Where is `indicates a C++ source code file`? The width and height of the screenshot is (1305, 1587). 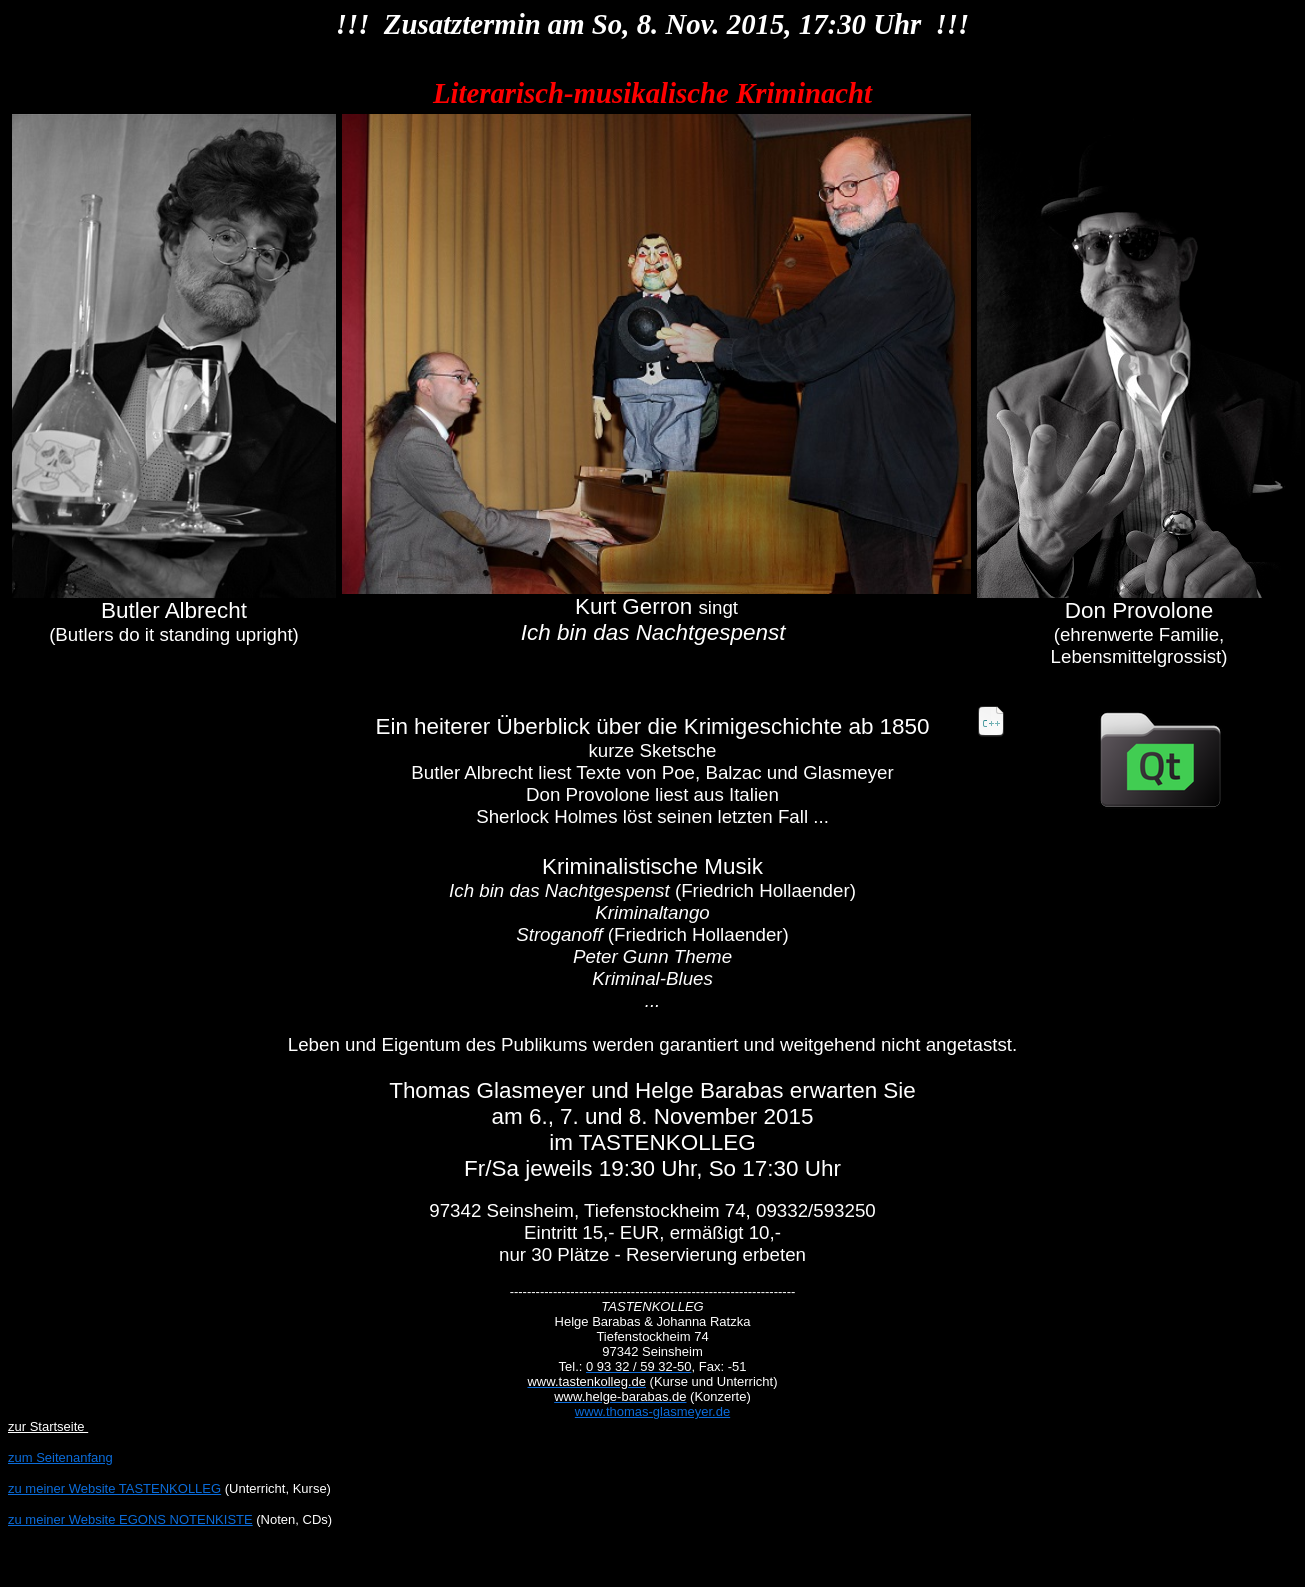
indicates a C++ source code file is located at coordinates (991, 721).